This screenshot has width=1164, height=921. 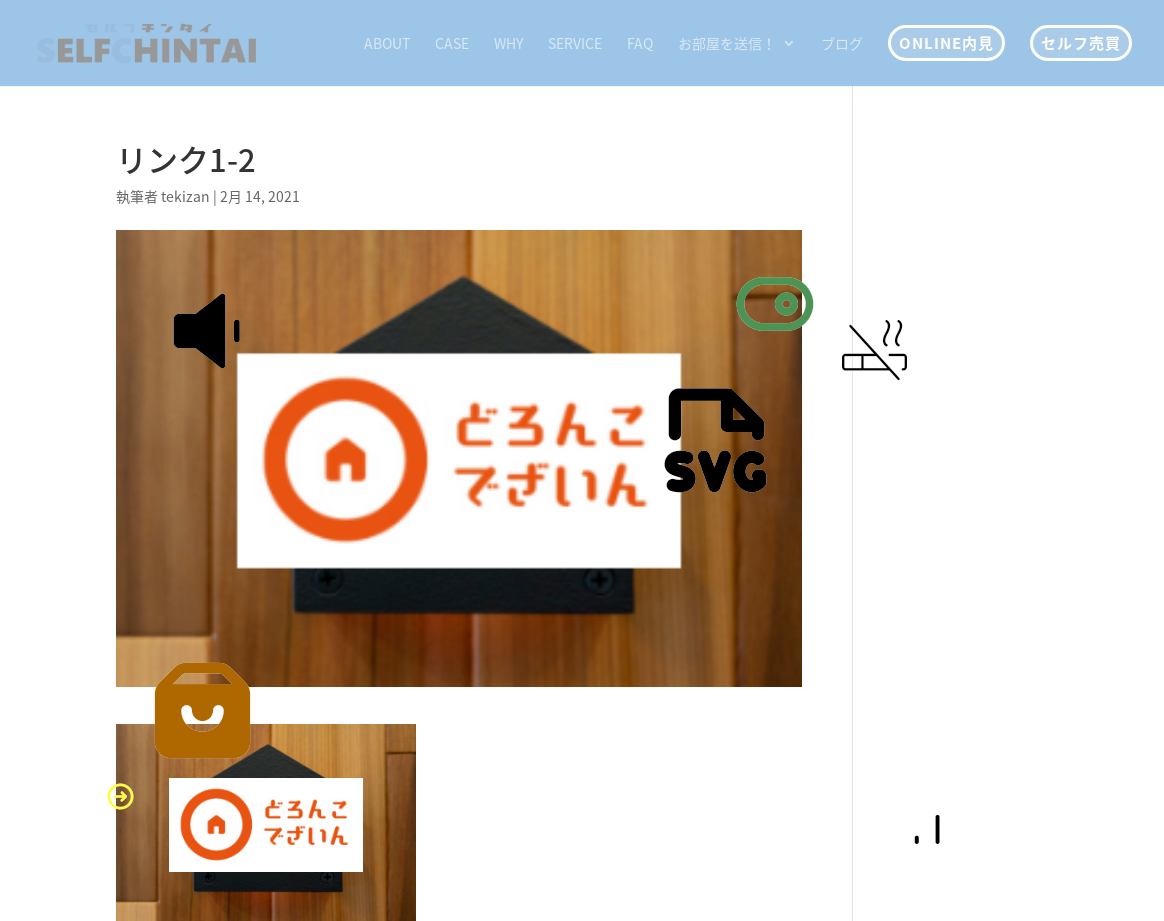 I want to click on adjust volume to low level, so click(x=211, y=331).